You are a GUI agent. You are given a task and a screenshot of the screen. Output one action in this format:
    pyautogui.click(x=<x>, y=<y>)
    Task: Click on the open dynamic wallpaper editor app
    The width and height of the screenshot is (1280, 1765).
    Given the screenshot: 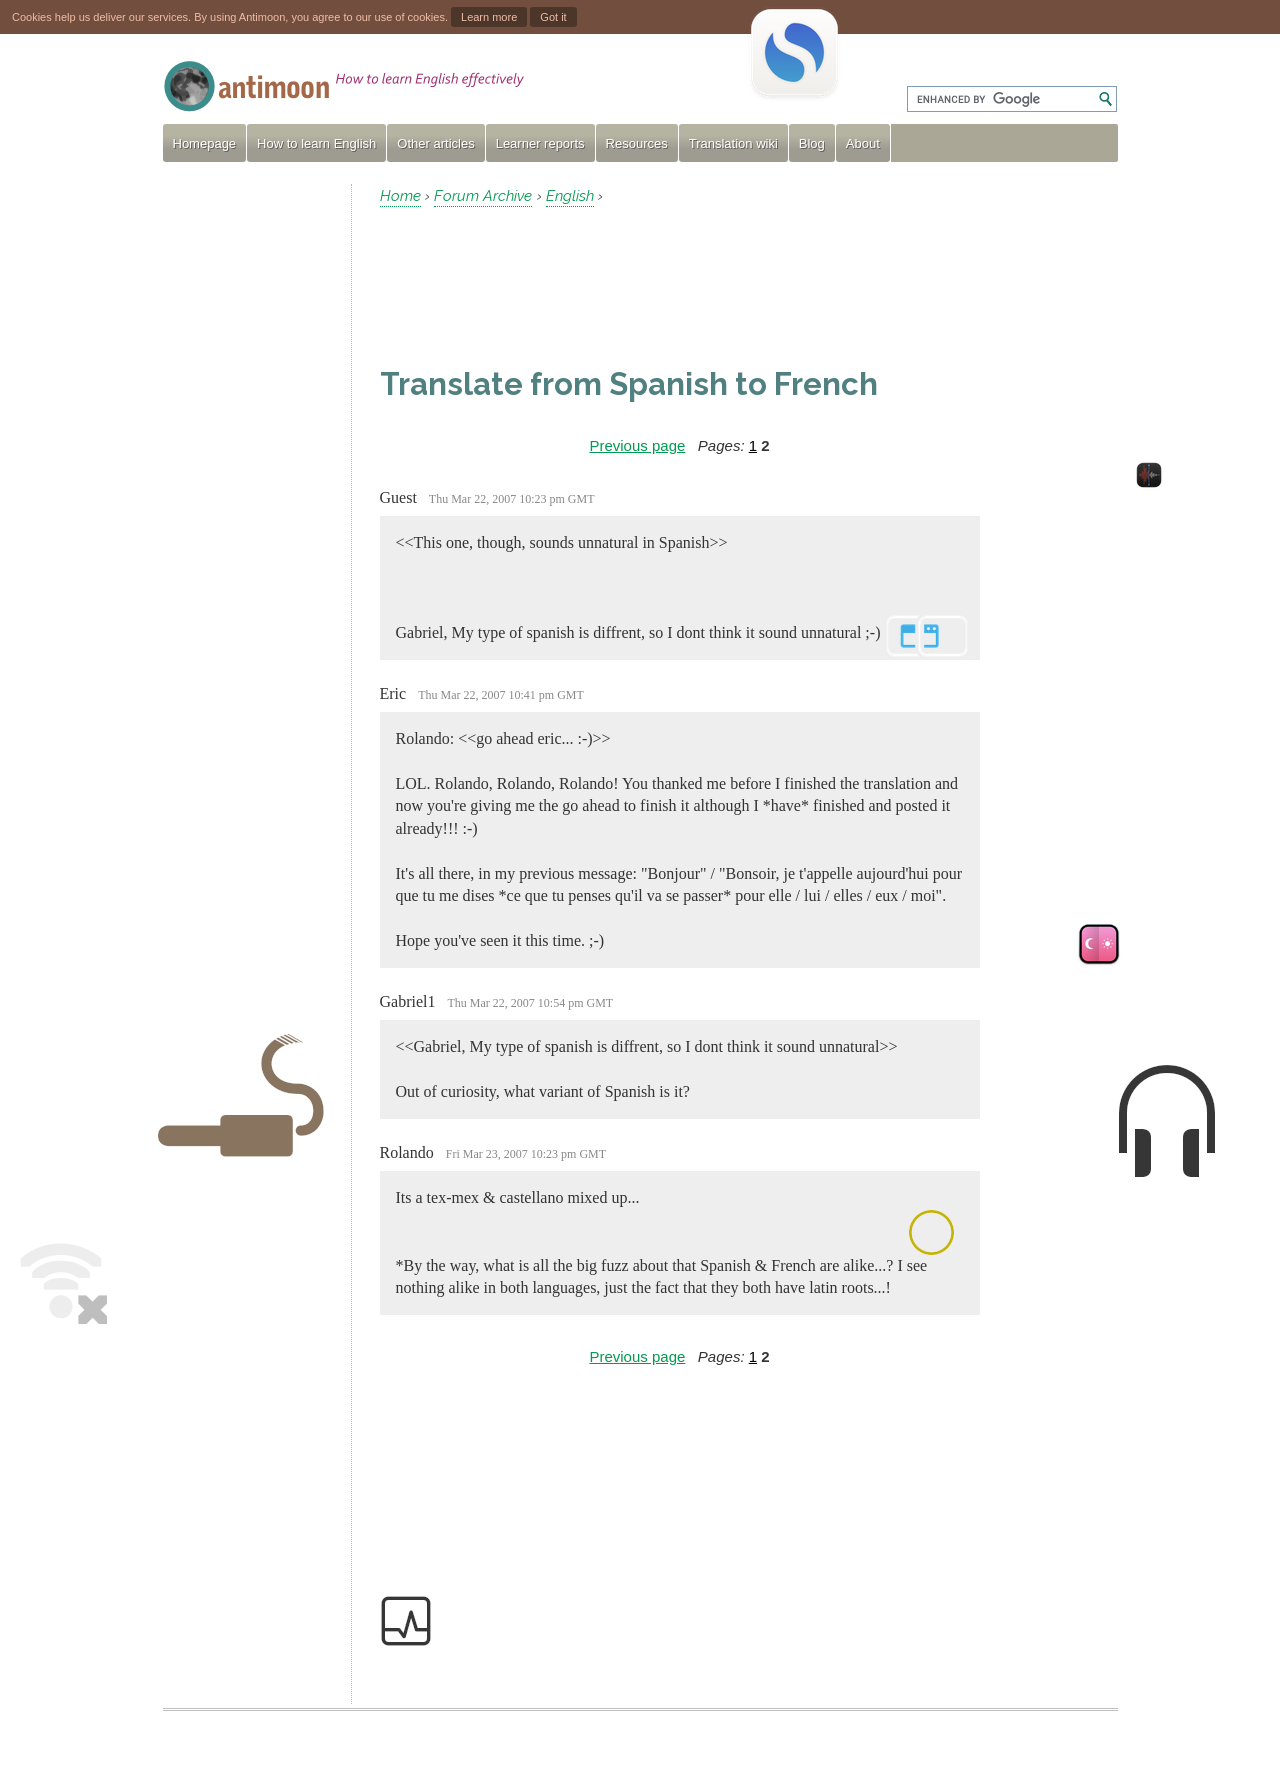 What is the action you would take?
    pyautogui.click(x=1099, y=944)
    